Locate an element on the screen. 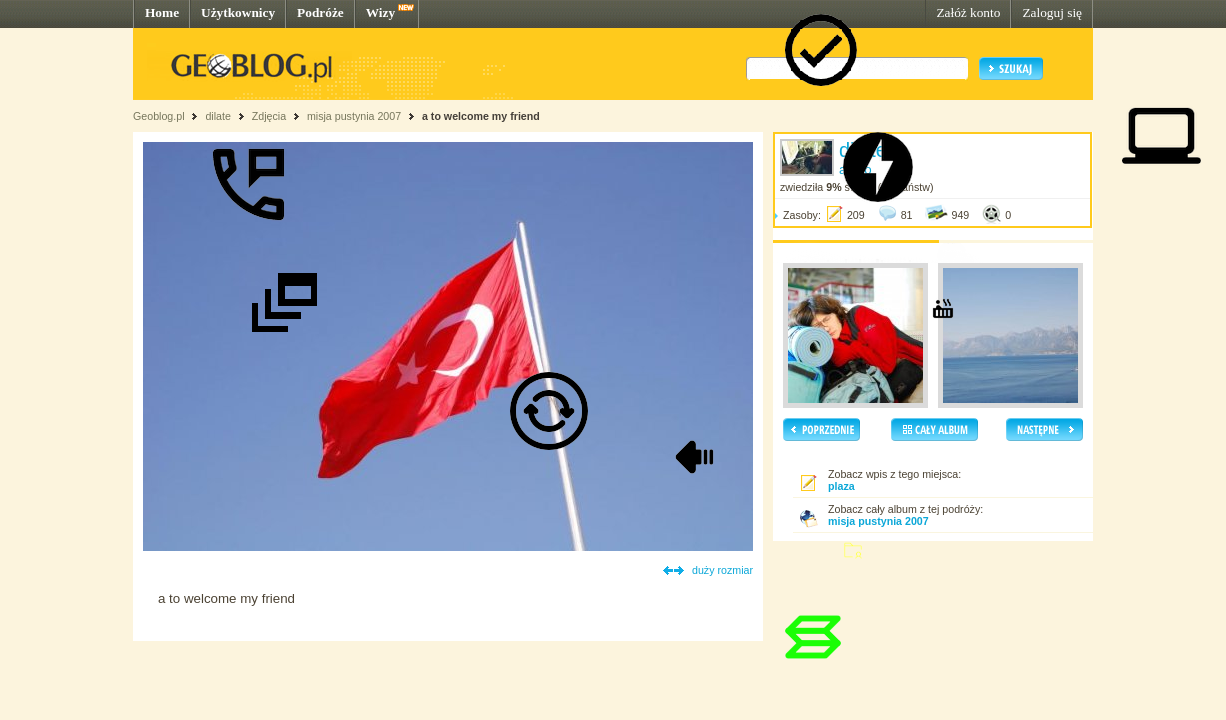 This screenshot has width=1226, height=720. access voicemail or phone messages is located at coordinates (248, 184).